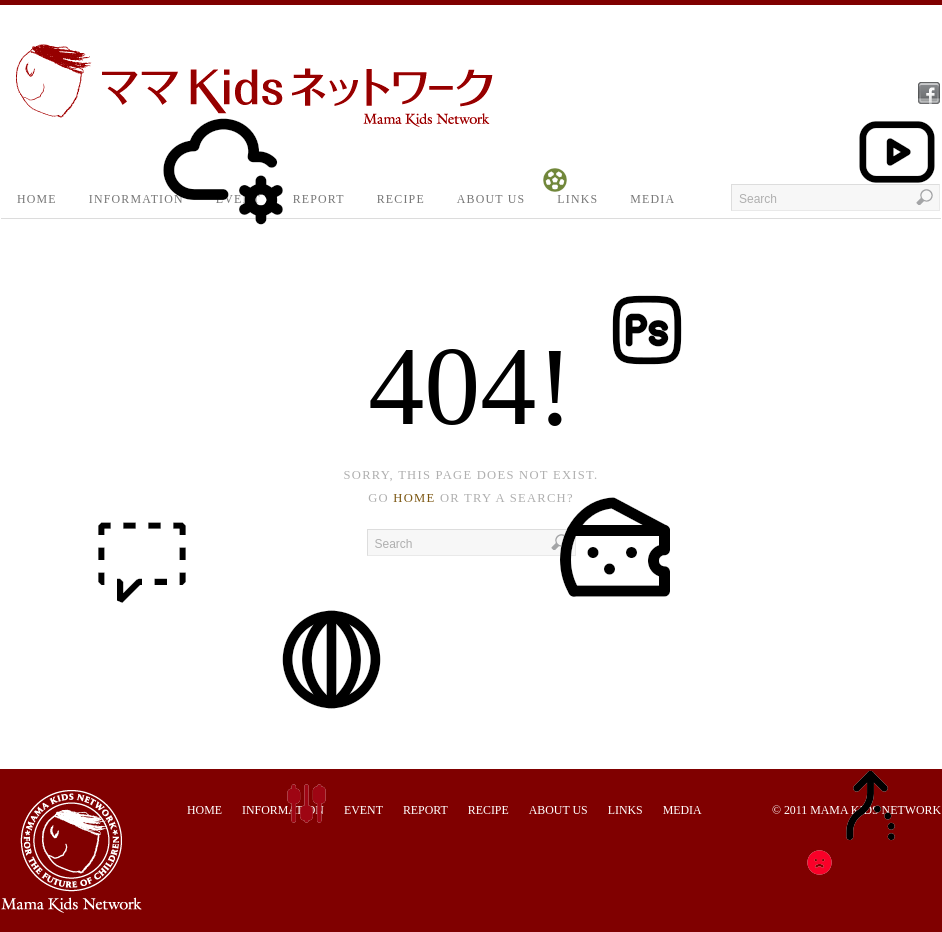  What do you see at coordinates (819, 862) in the screenshot?
I see `indicate negative feedback or dissatisfaction` at bounding box center [819, 862].